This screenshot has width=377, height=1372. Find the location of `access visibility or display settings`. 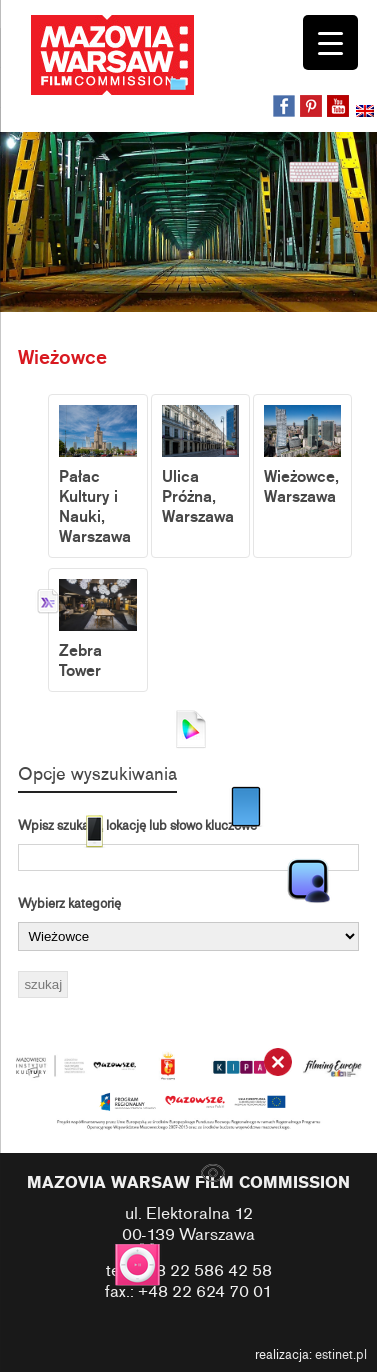

access visibility or display settings is located at coordinates (213, 1173).